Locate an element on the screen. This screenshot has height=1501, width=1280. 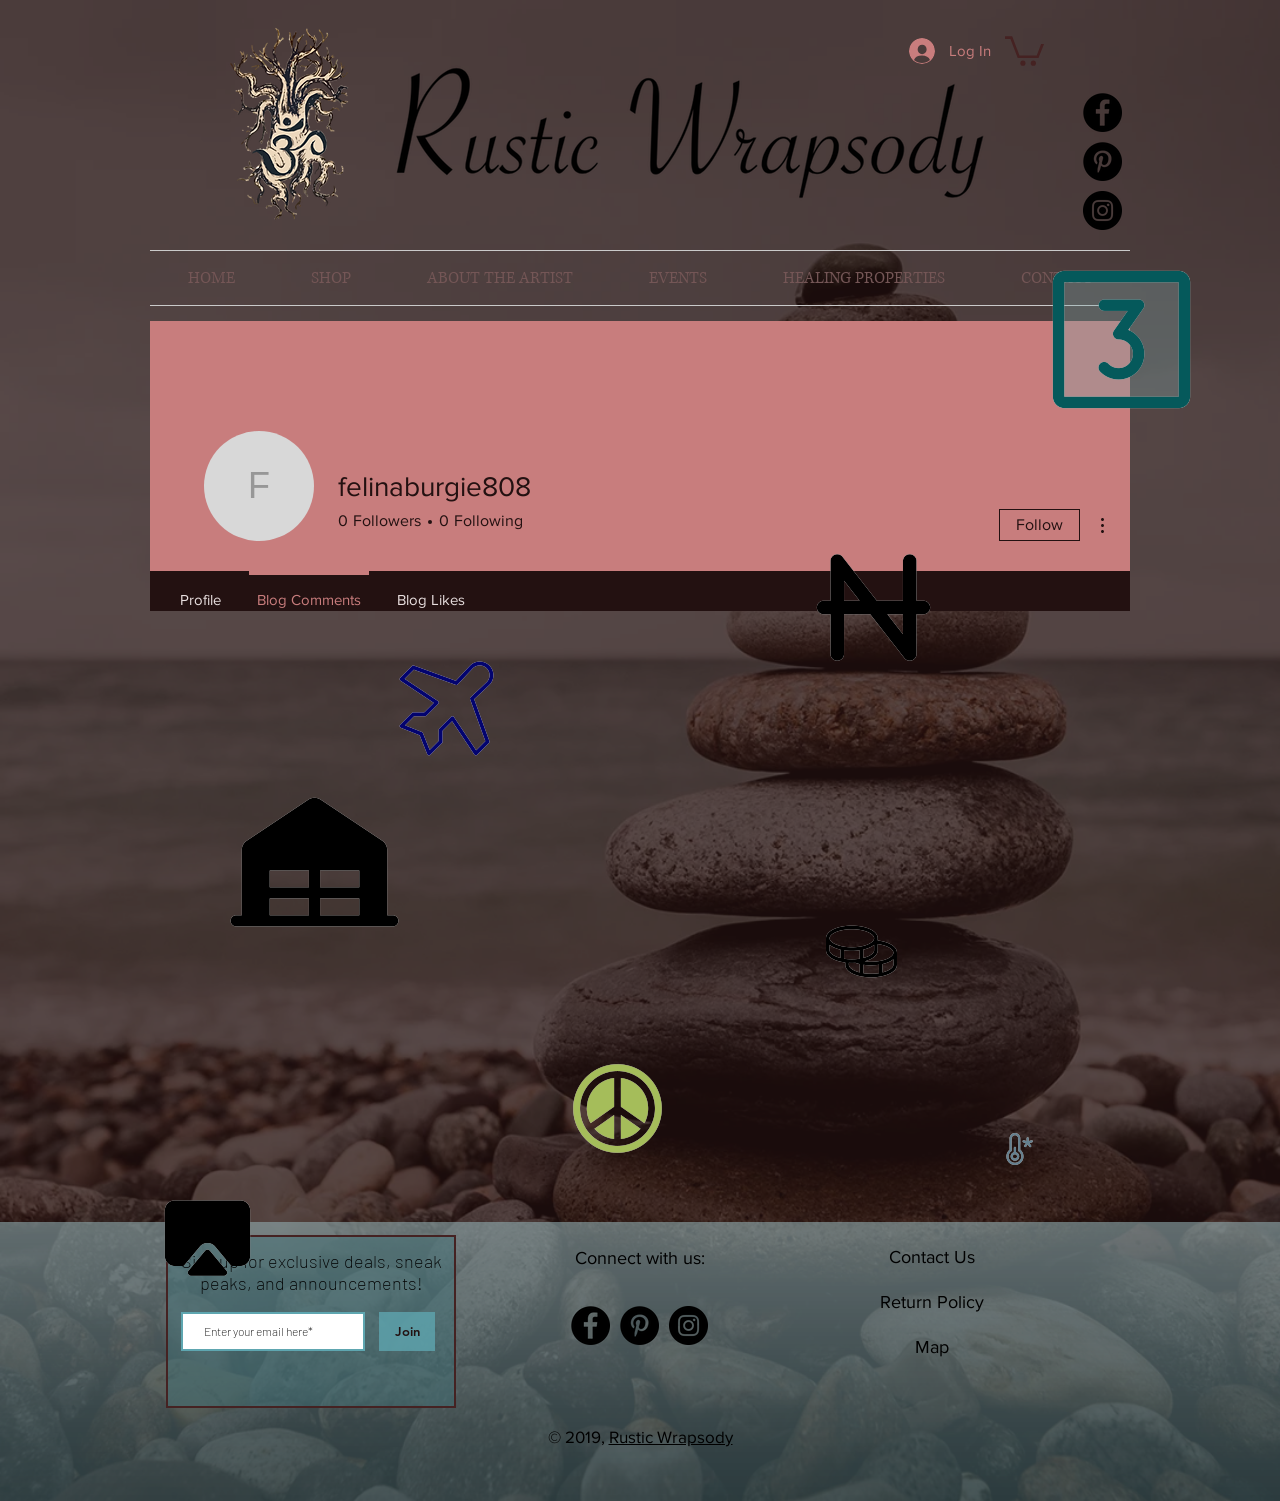
nigerian naira currency symbol is located at coordinates (873, 607).